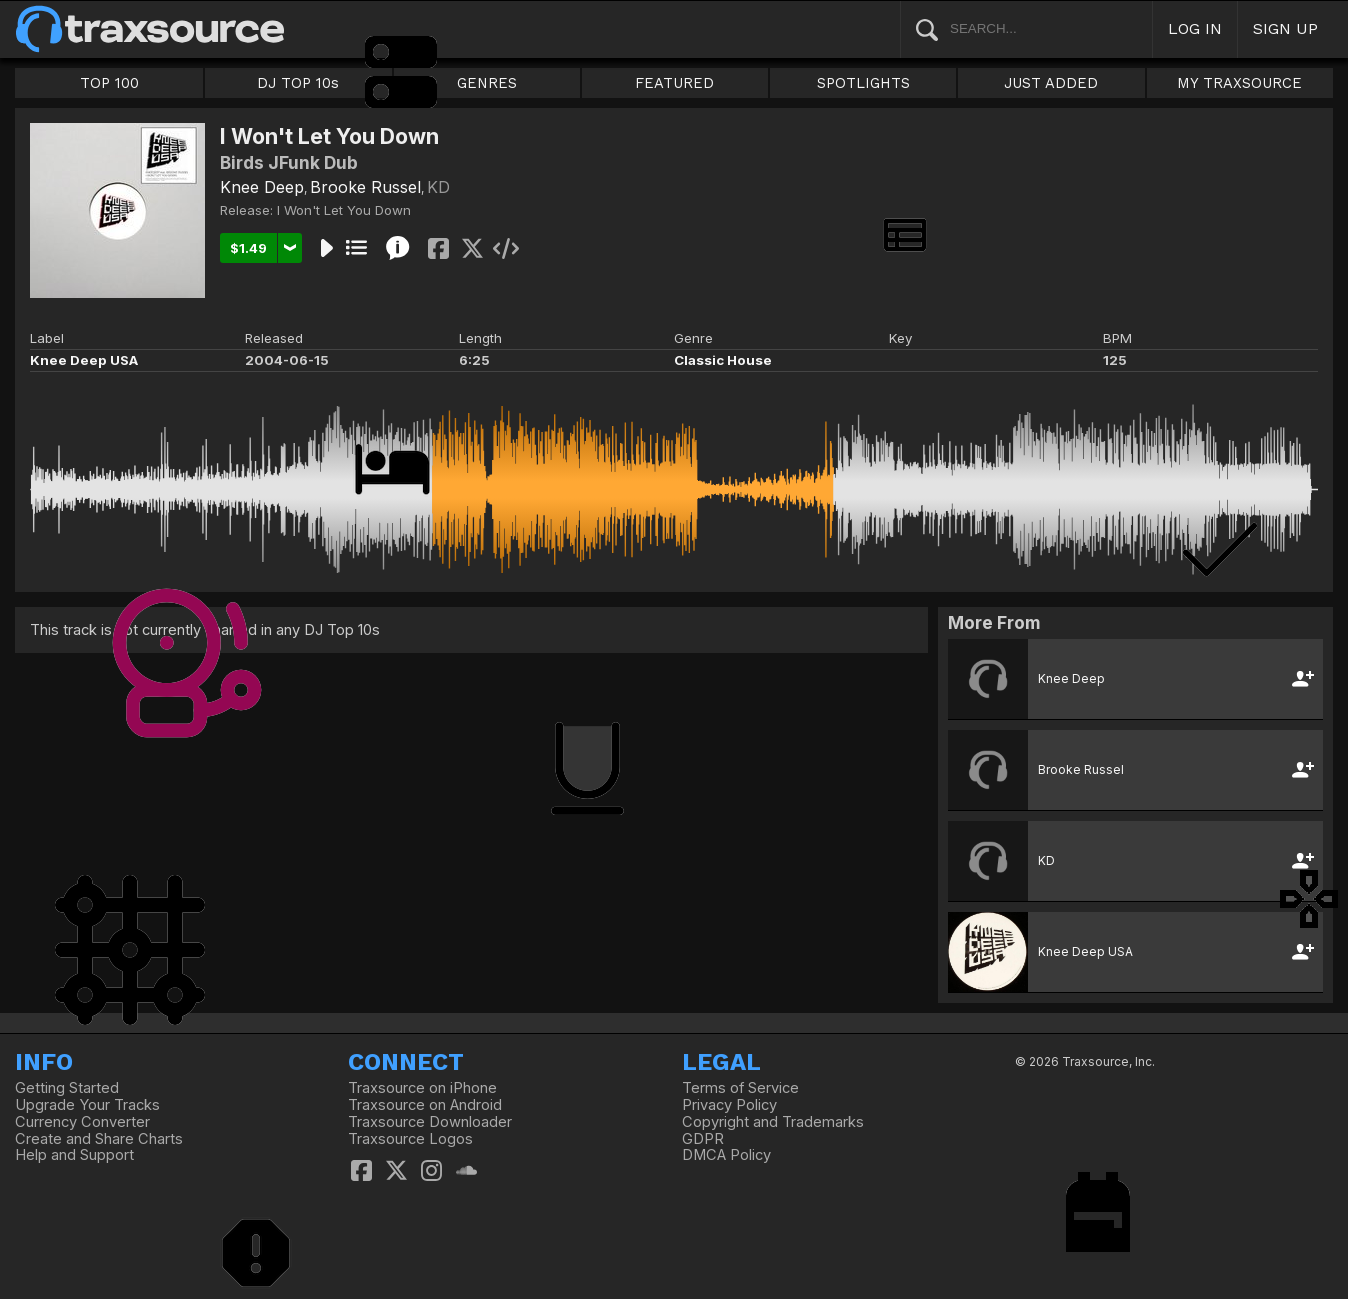 This screenshot has width=1348, height=1299. What do you see at coordinates (1098, 1212) in the screenshot?
I see `access your backpack or stored items` at bounding box center [1098, 1212].